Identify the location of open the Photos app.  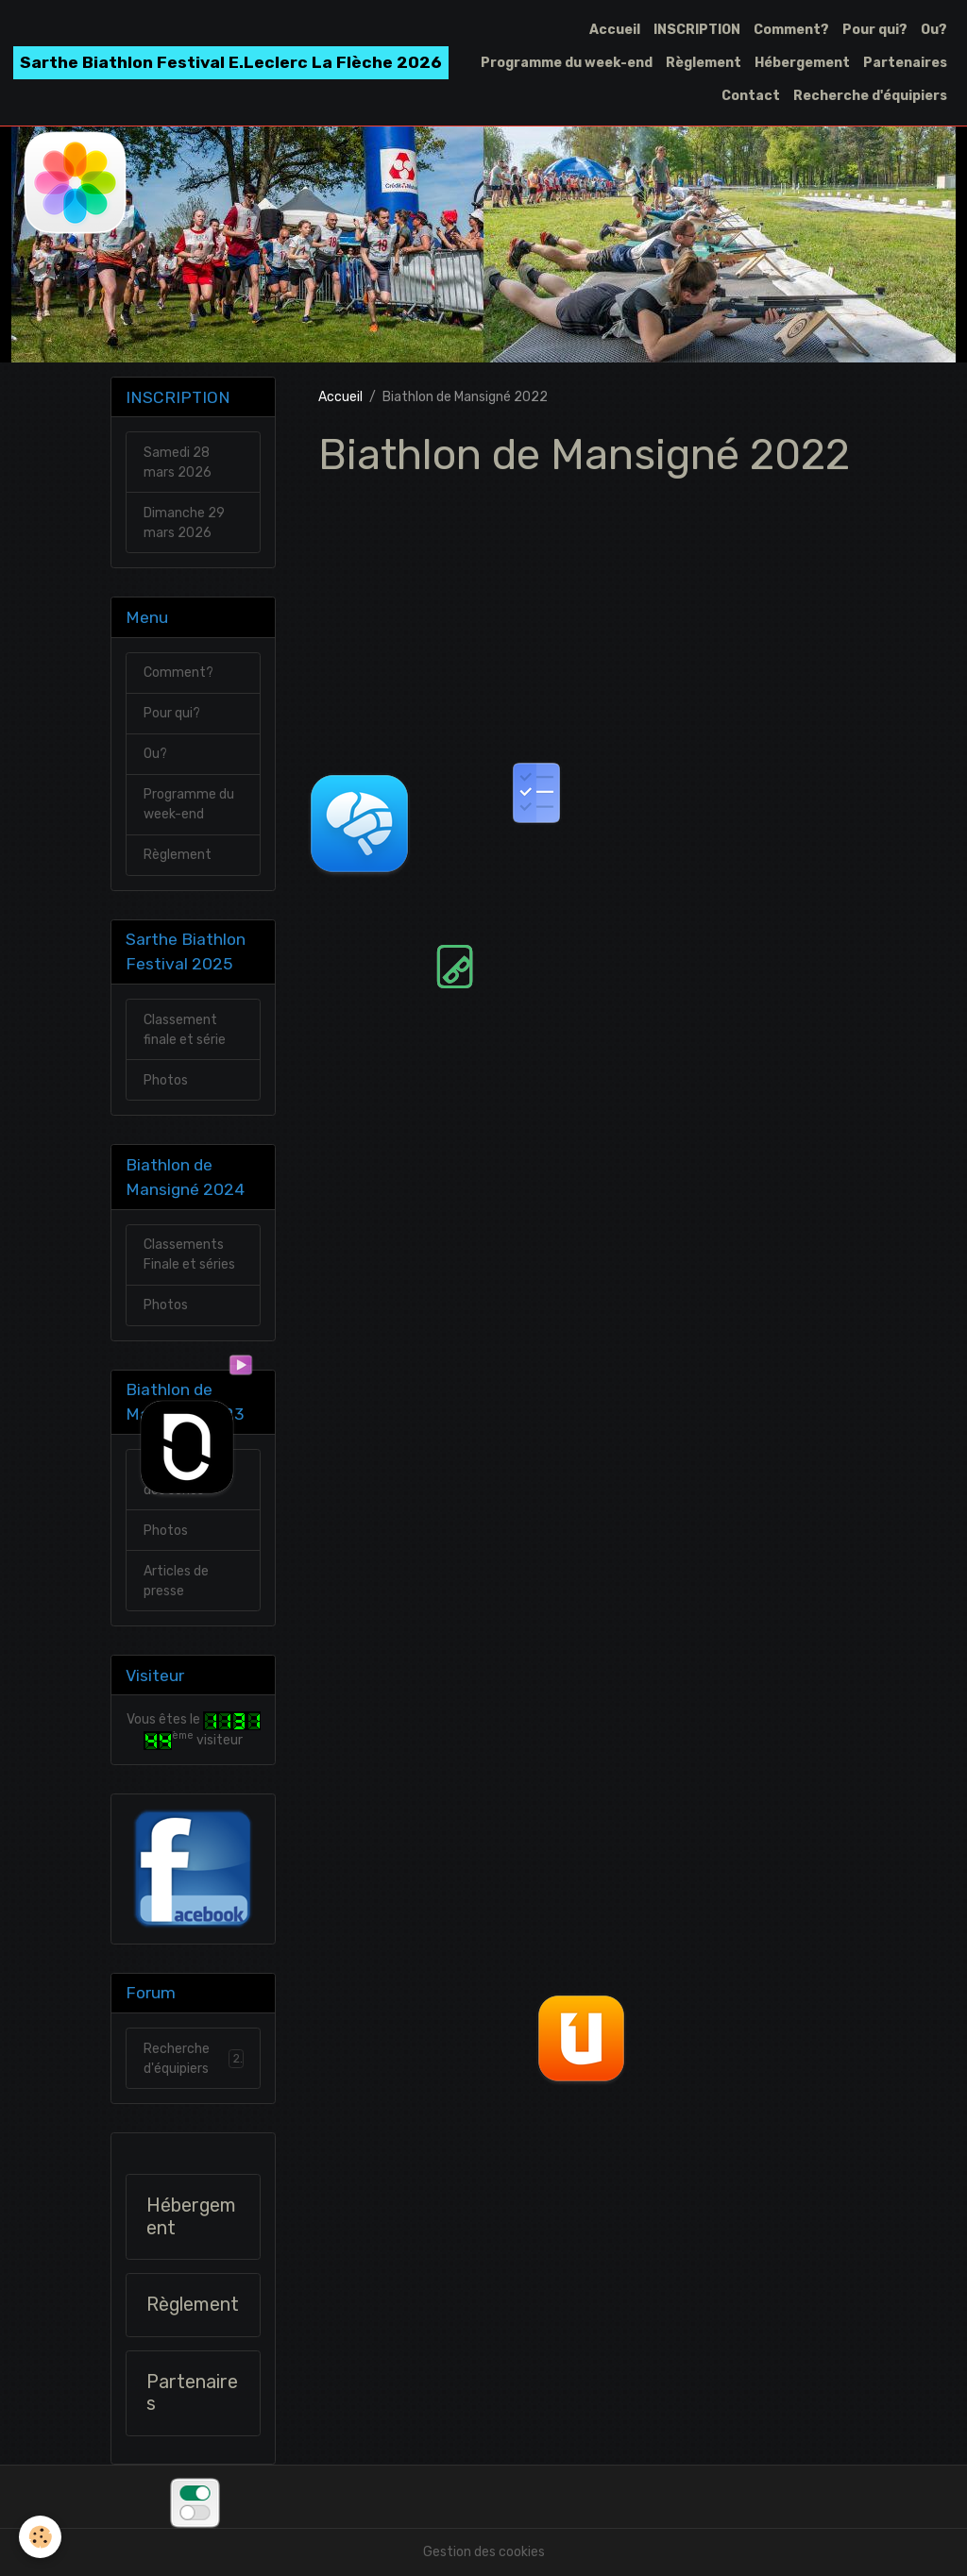
(75, 182).